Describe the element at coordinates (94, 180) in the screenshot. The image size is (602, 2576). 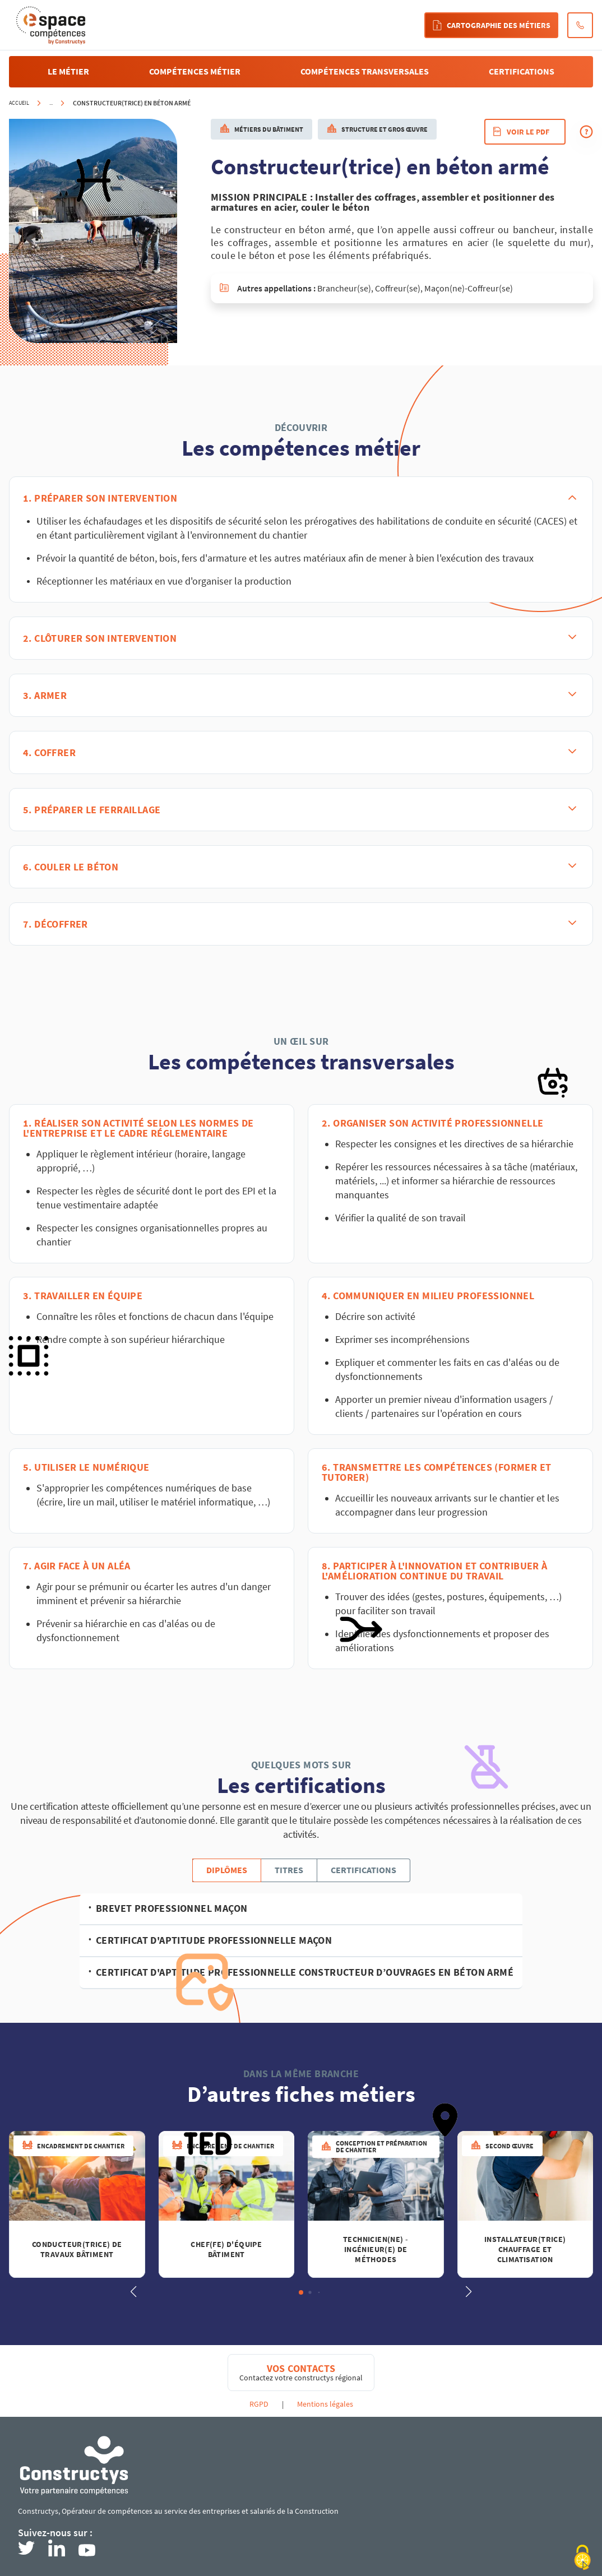
I see `pisces zodiac sign symbol` at that location.